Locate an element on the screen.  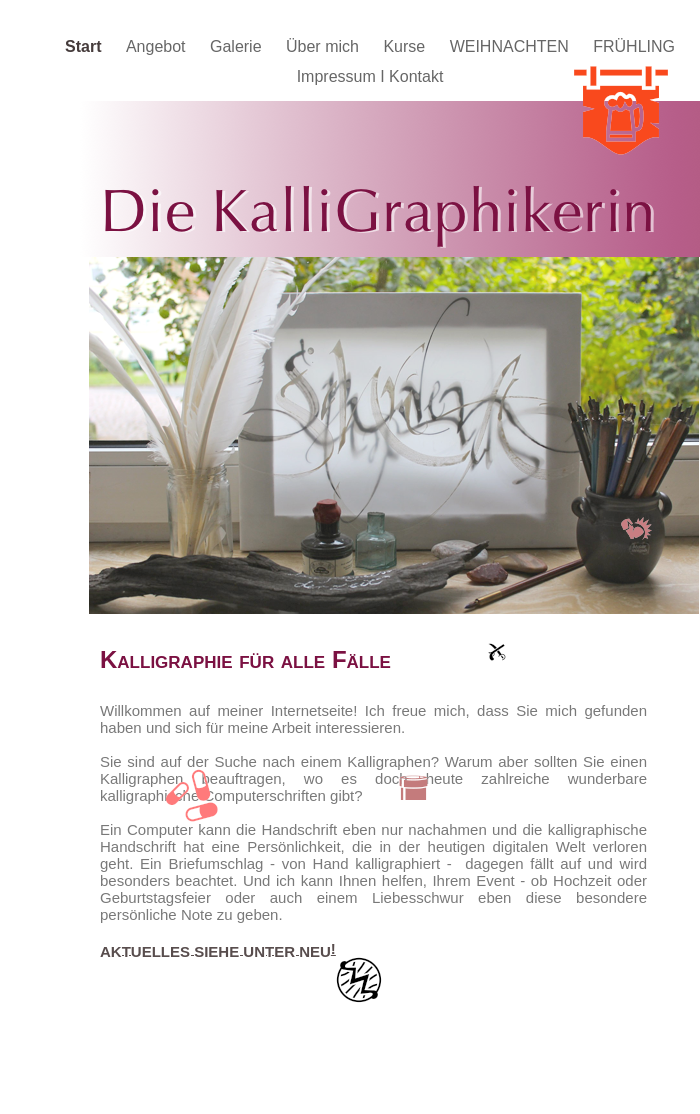
locate nearby taverns or pubs is located at coordinates (621, 110).